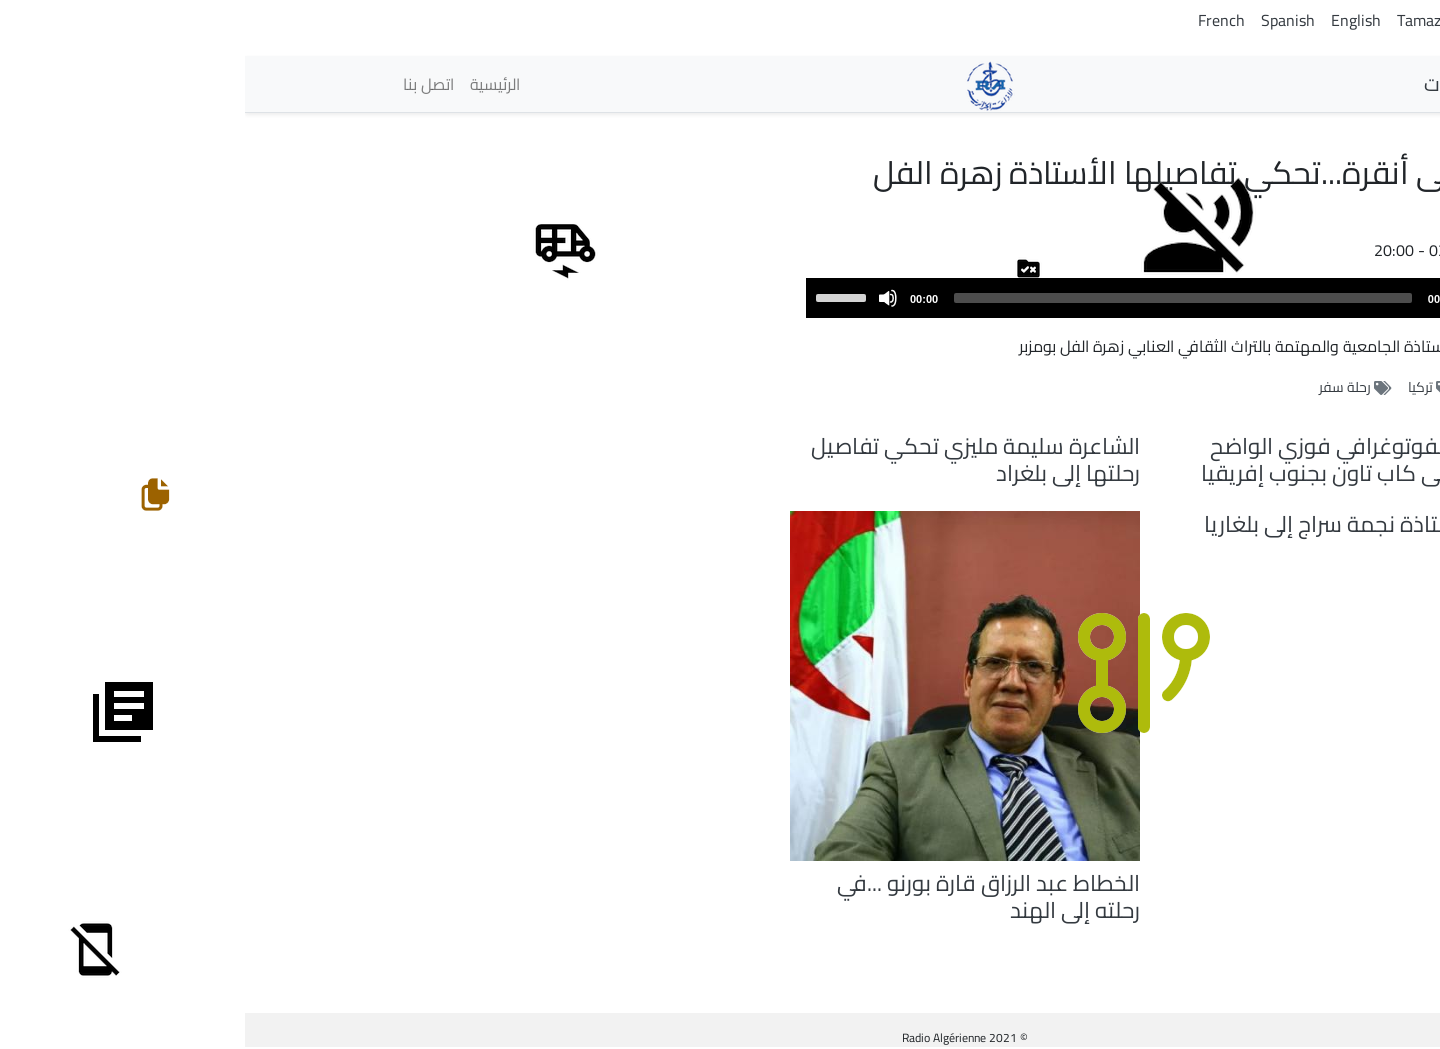  What do you see at coordinates (565, 248) in the screenshot?
I see `select electric rickshaw as transportation option` at bounding box center [565, 248].